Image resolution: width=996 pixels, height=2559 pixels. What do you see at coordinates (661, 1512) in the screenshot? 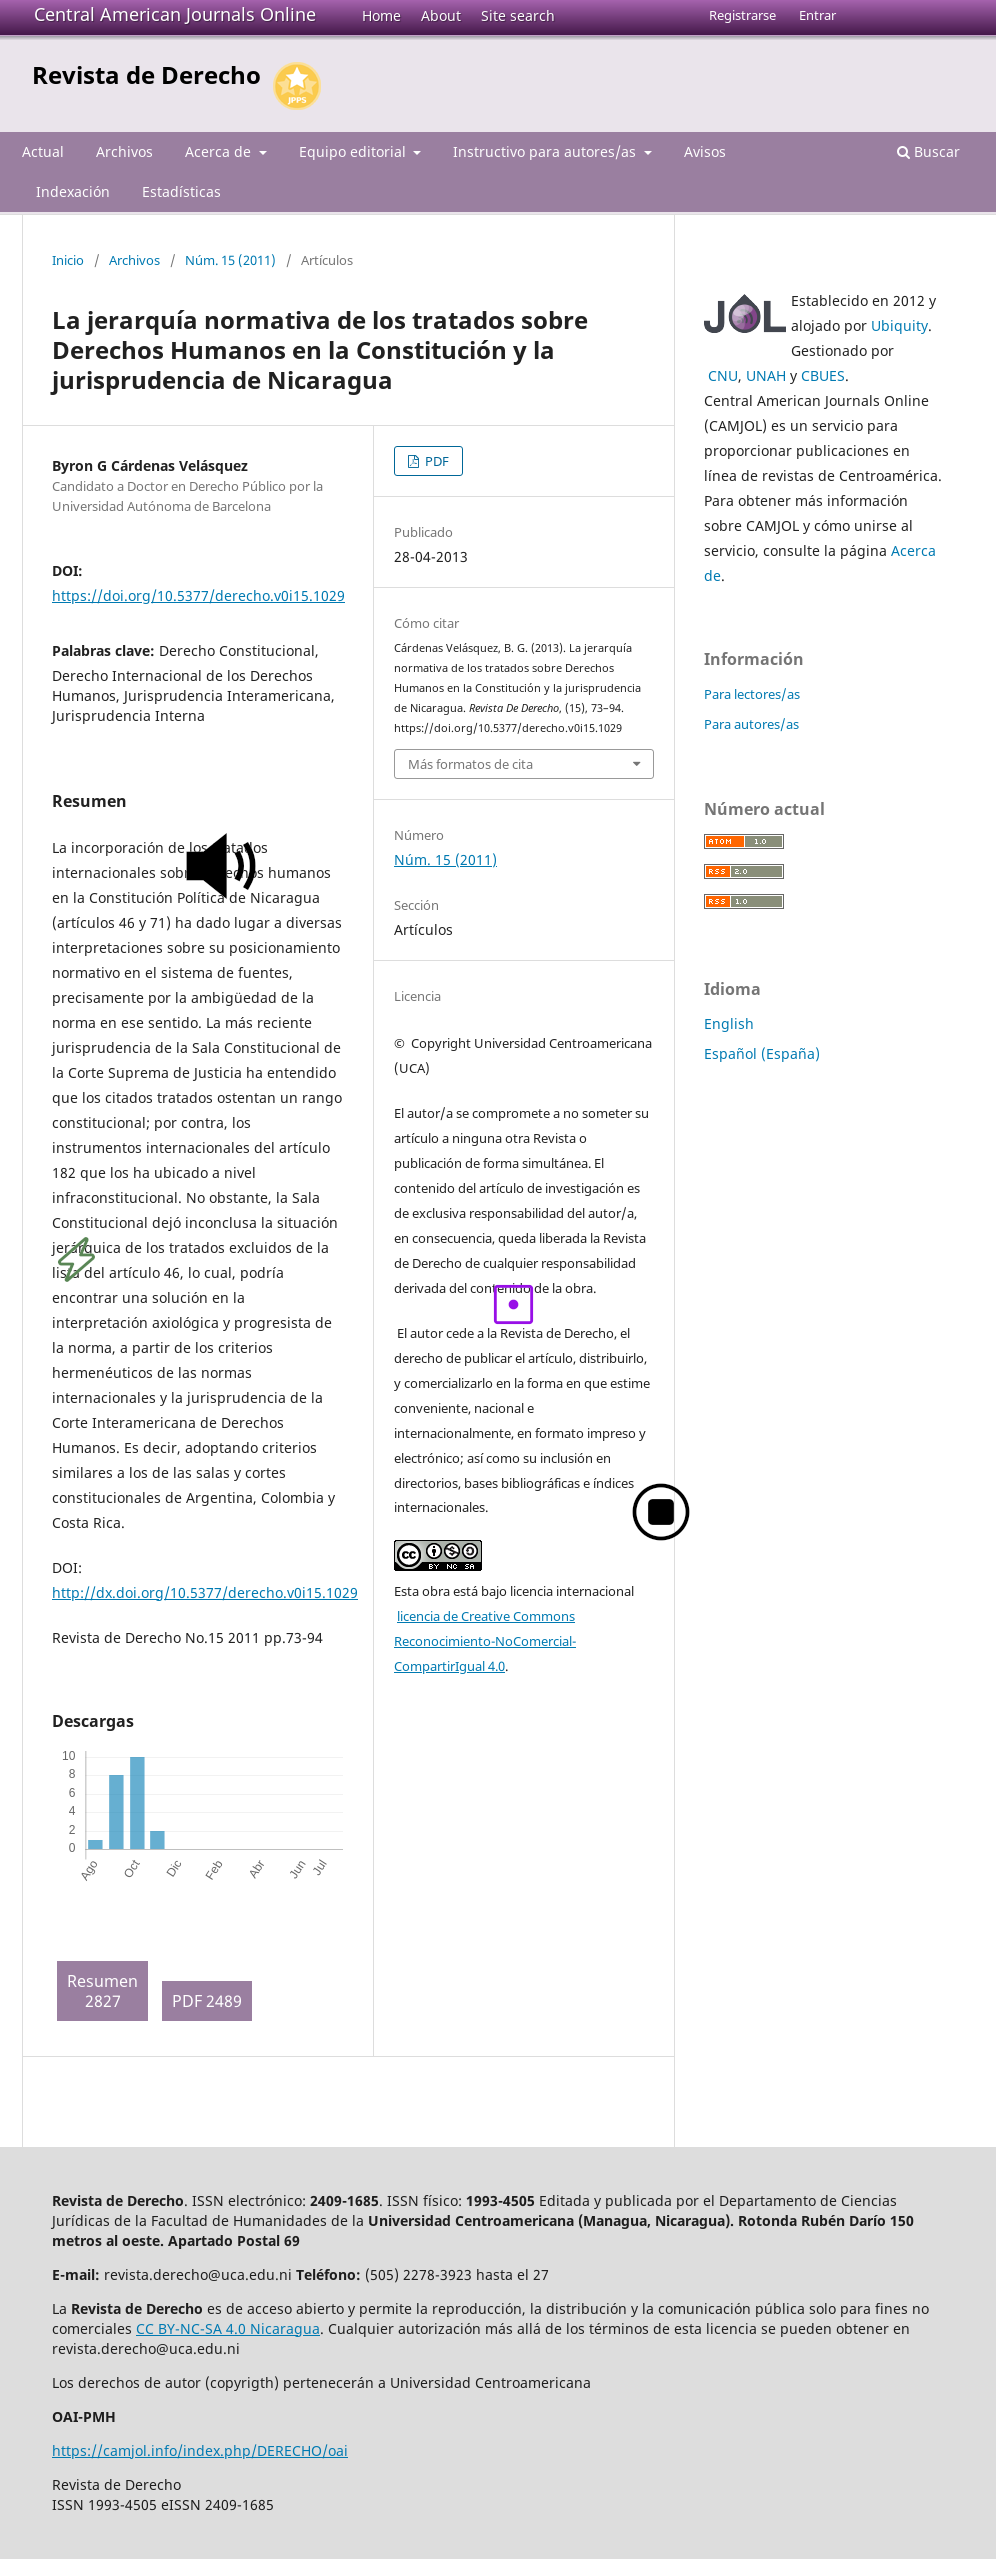
I see `stop or halt a current process` at bounding box center [661, 1512].